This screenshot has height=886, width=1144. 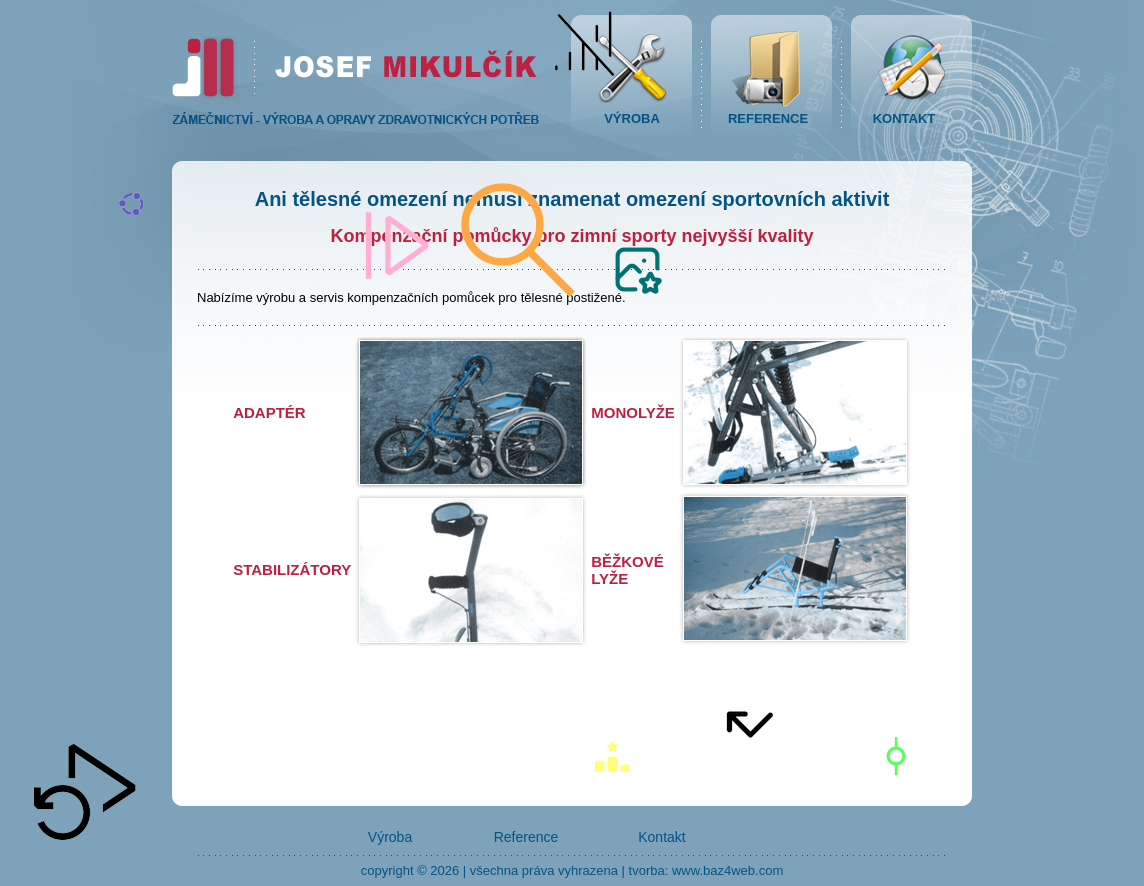 I want to click on continue debugging past current breakpoint, so click(x=393, y=245).